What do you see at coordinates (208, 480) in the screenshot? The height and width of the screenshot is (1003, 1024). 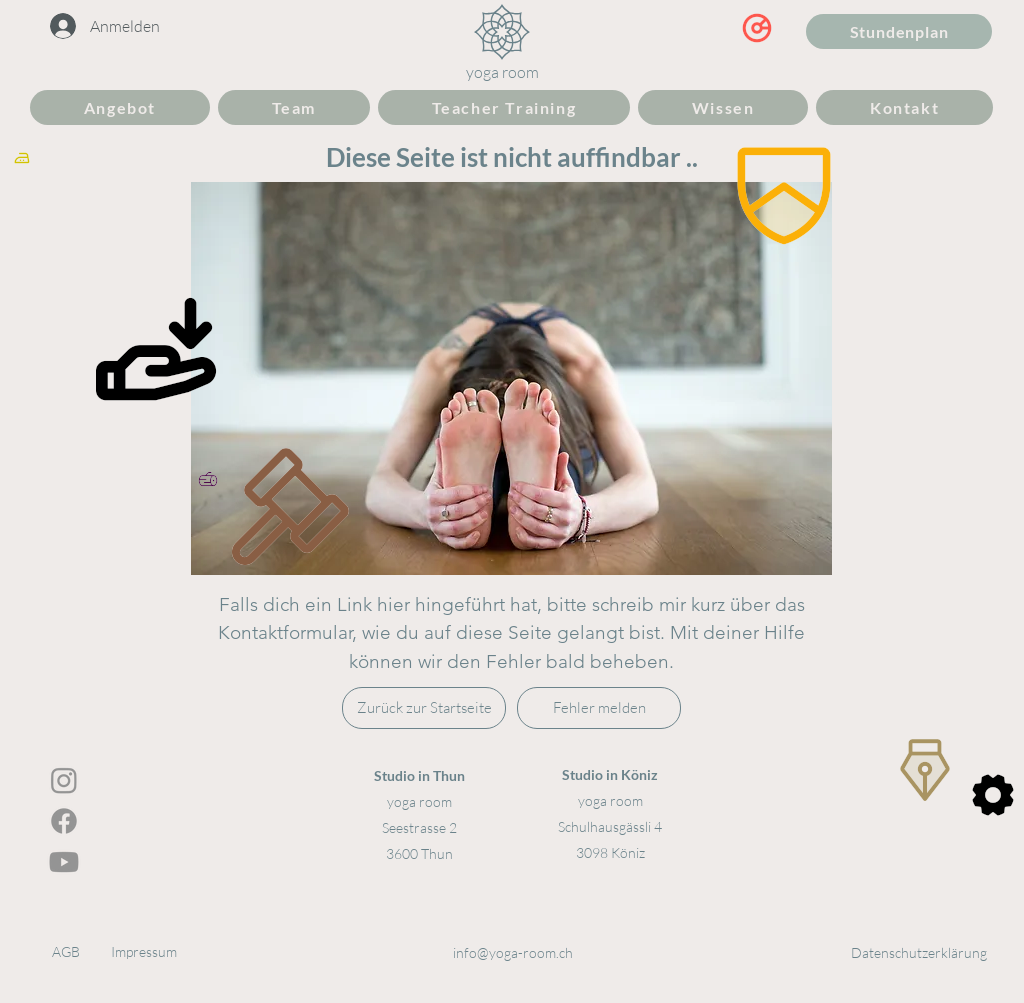 I see `view activity log or history` at bounding box center [208, 480].